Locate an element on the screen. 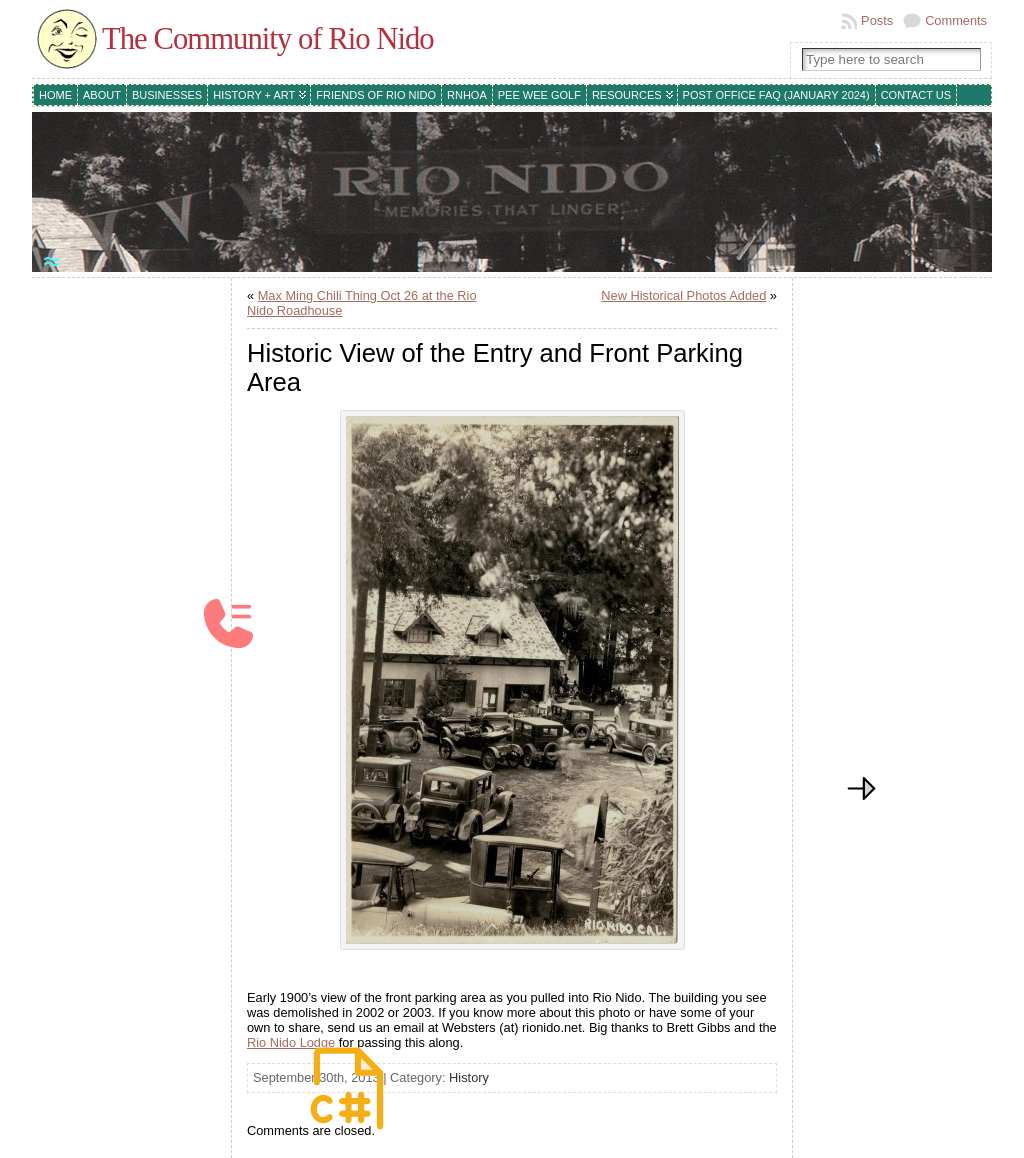  a C# source code file is located at coordinates (348, 1088).